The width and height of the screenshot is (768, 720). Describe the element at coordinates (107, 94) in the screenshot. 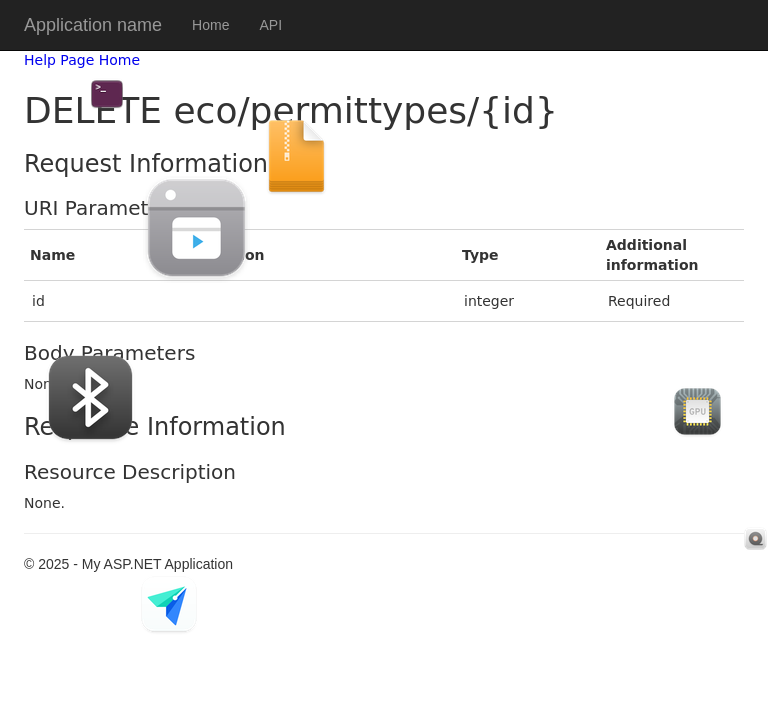

I see `open the terminal application` at that location.